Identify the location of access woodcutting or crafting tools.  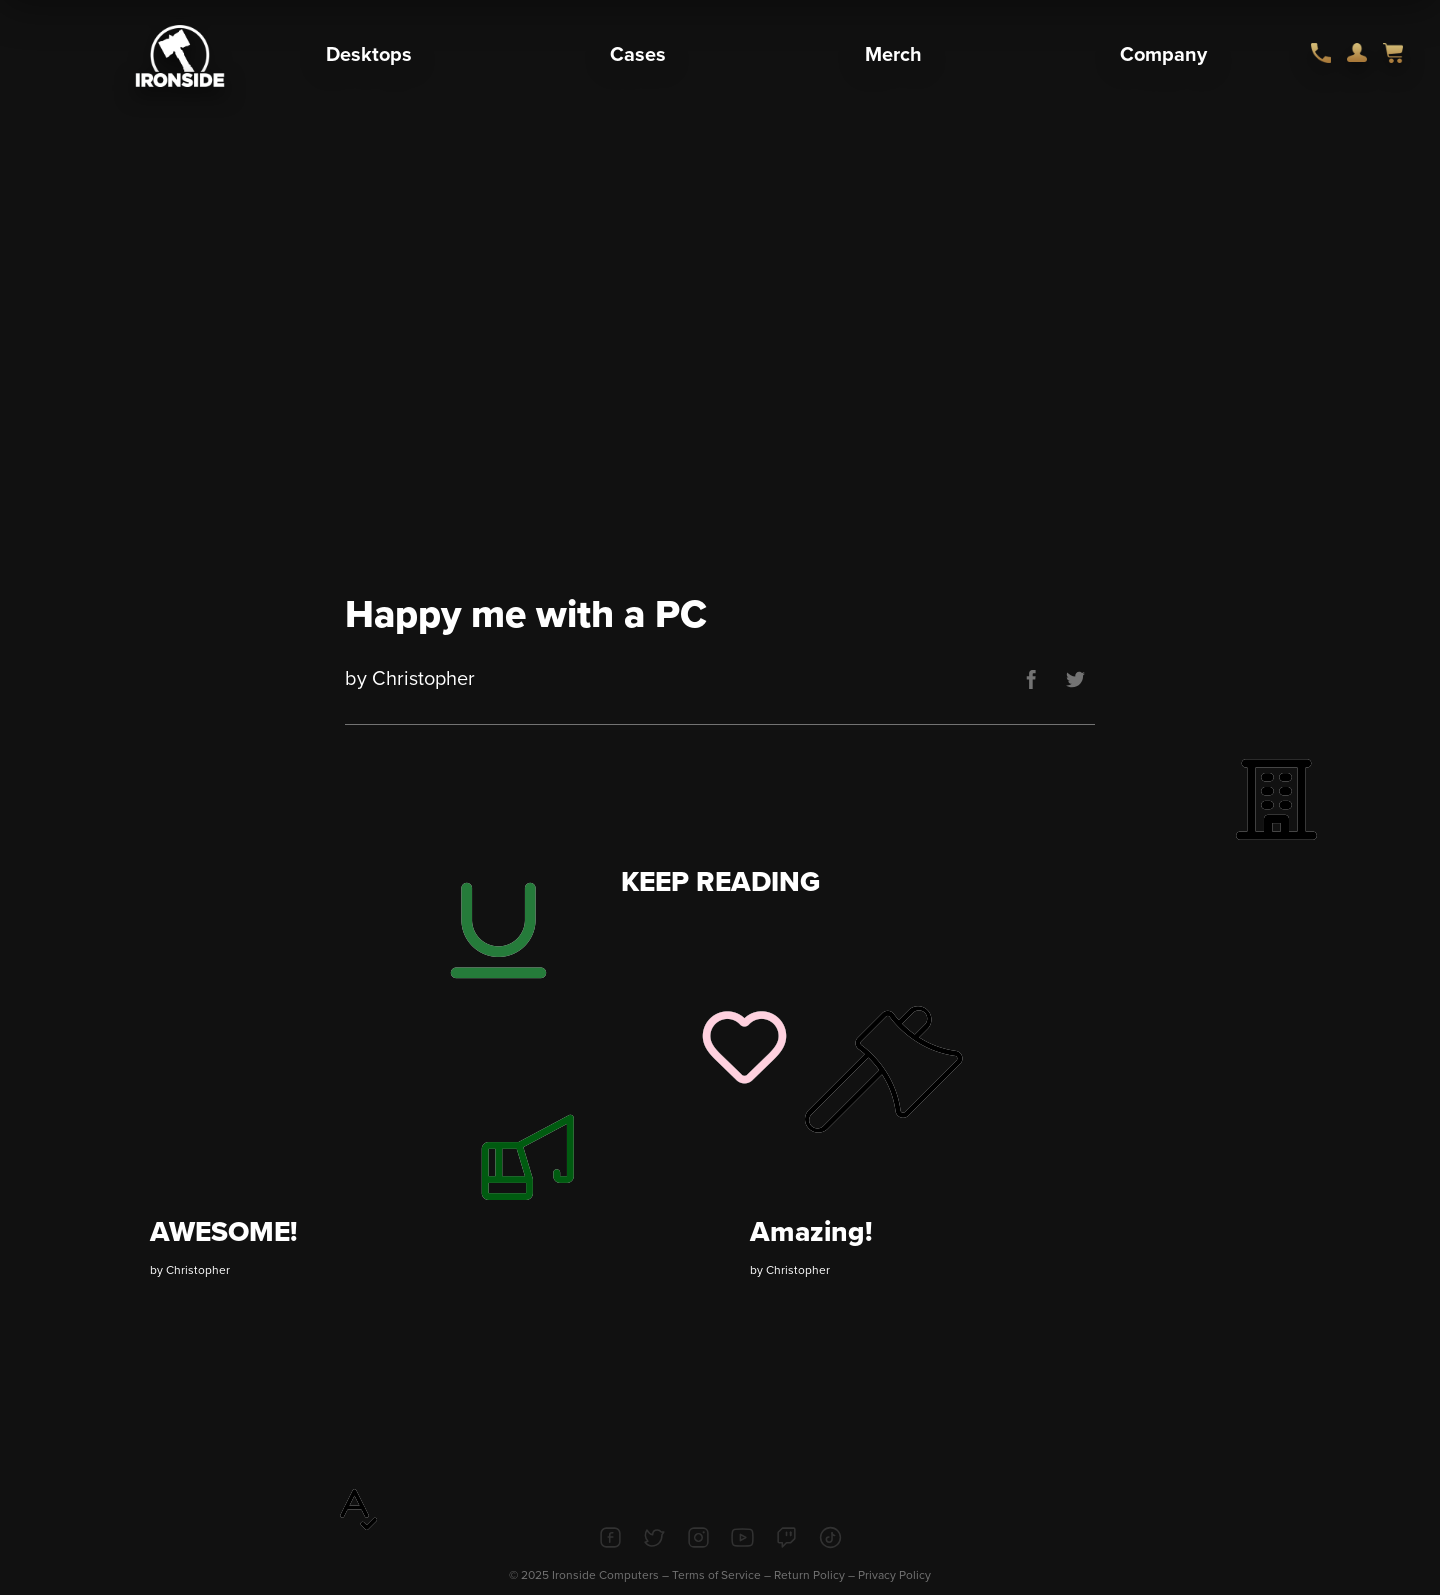
(883, 1074).